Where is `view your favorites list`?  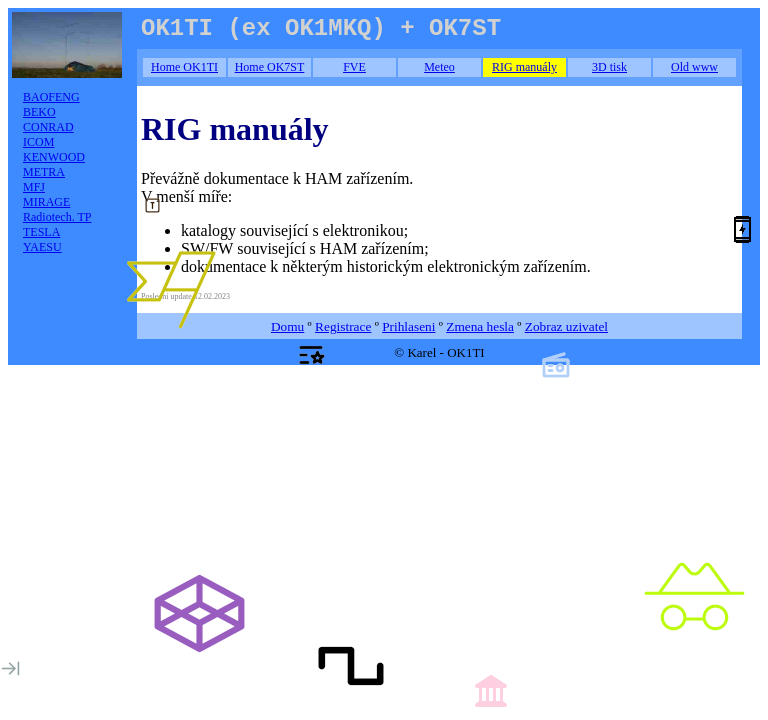
view your favorites list is located at coordinates (311, 355).